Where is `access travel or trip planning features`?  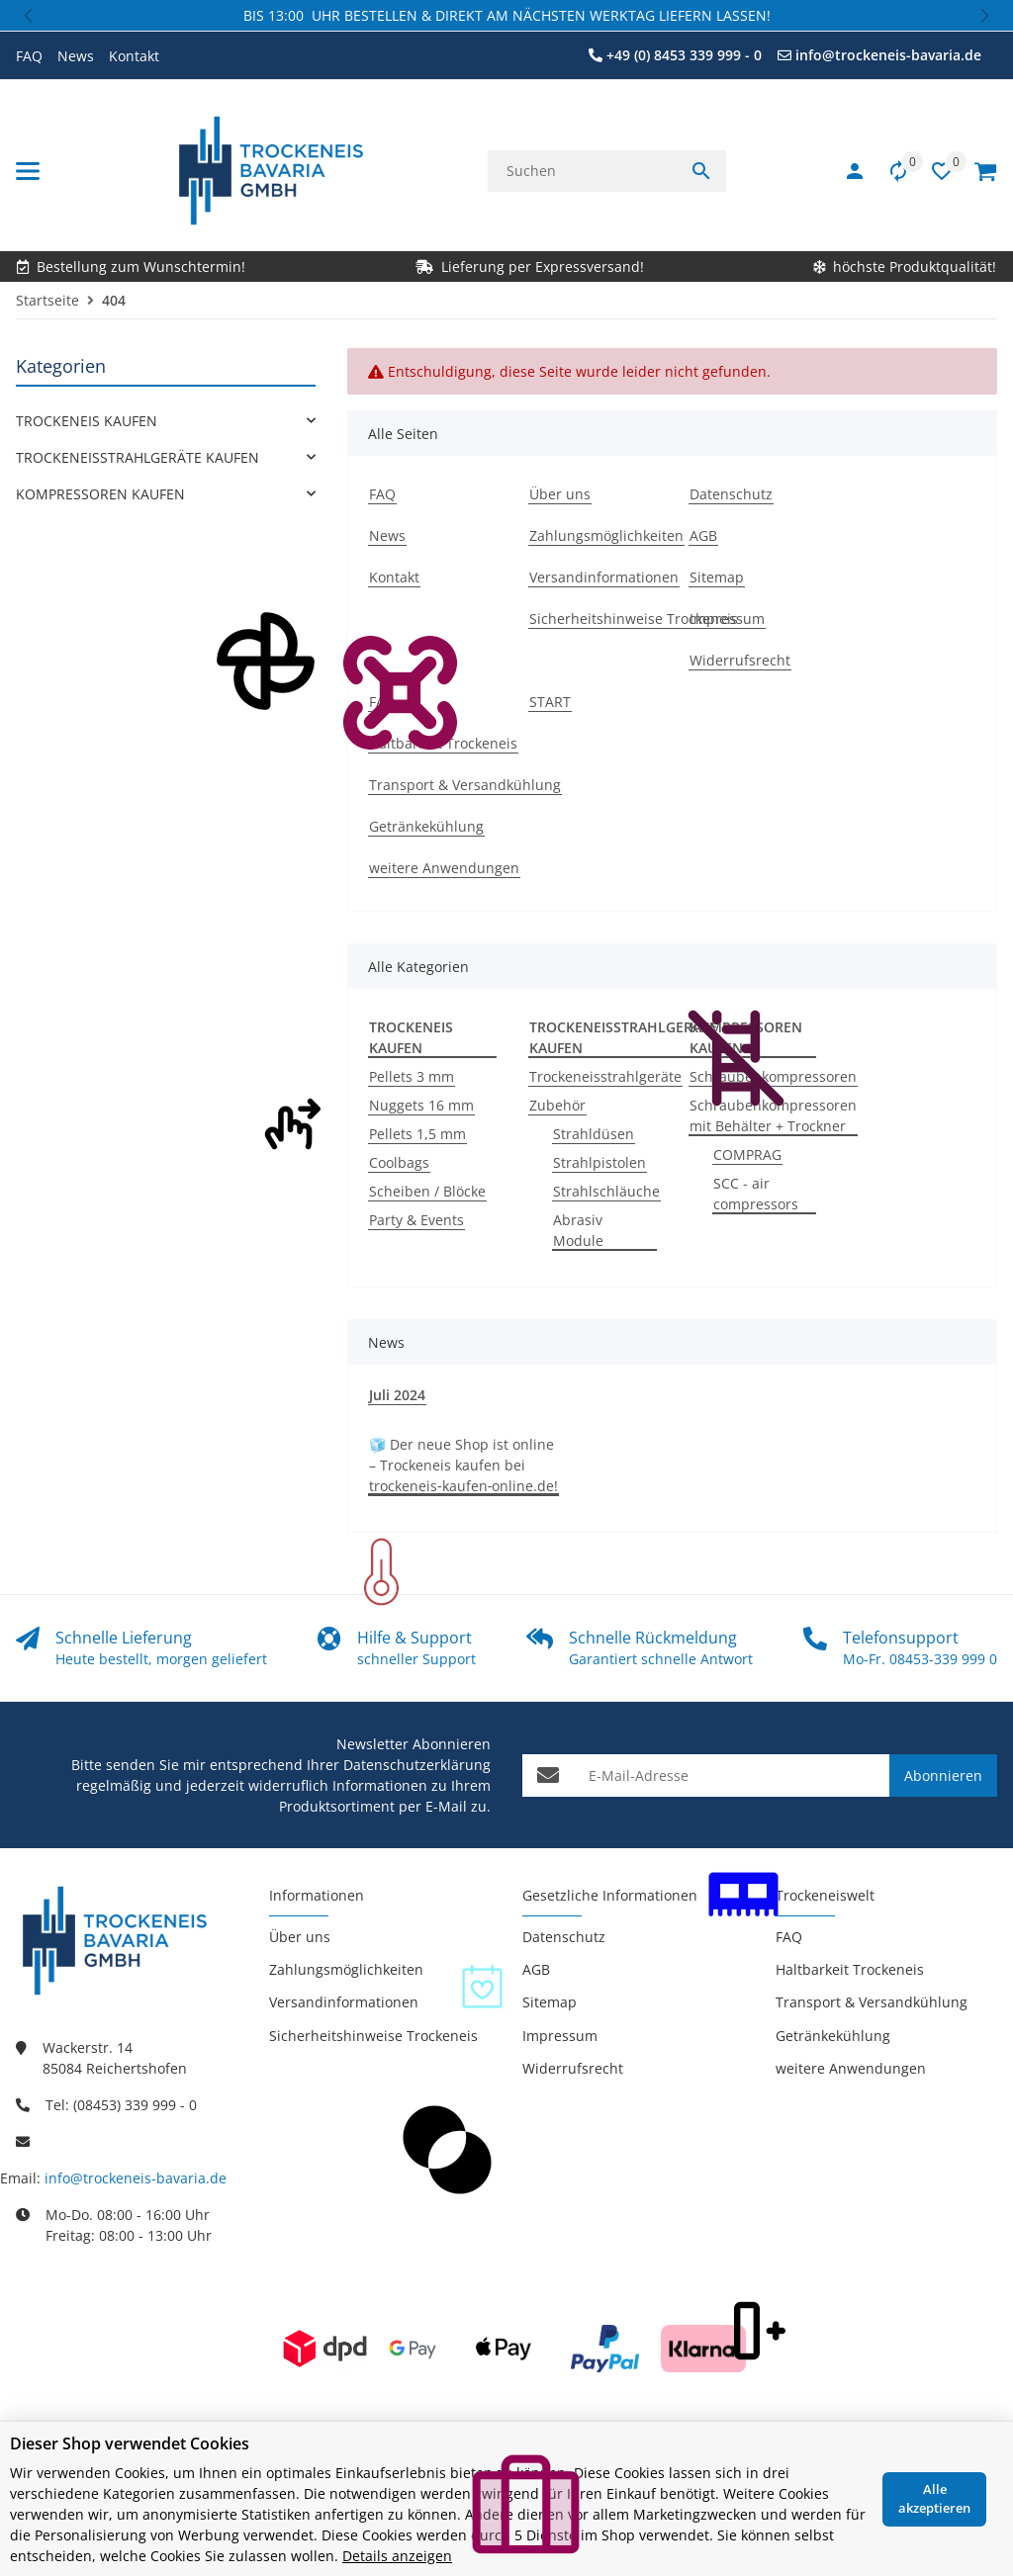 access travel or trip planning features is located at coordinates (525, 2508).